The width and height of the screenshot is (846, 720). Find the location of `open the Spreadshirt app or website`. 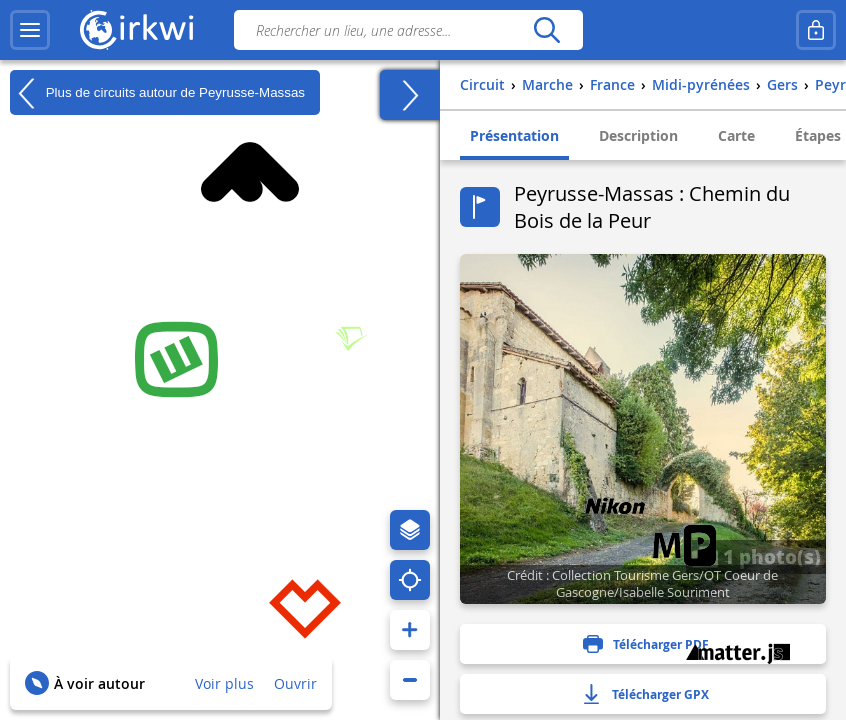

open the Spreadshirt app or website is located at coordinates (305, 609).